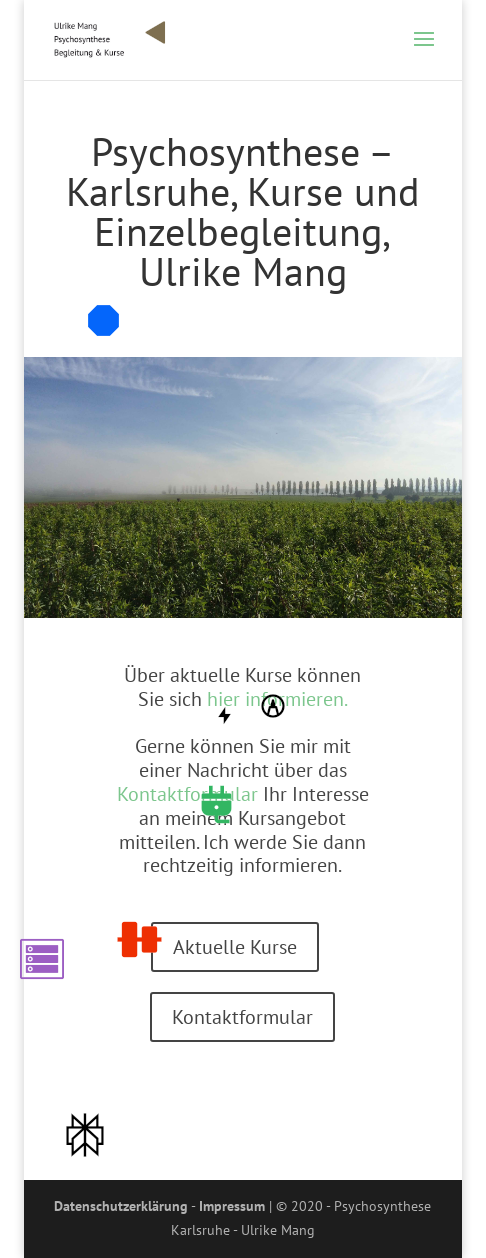  I want to click on sketch app logo, so click(273, 706).